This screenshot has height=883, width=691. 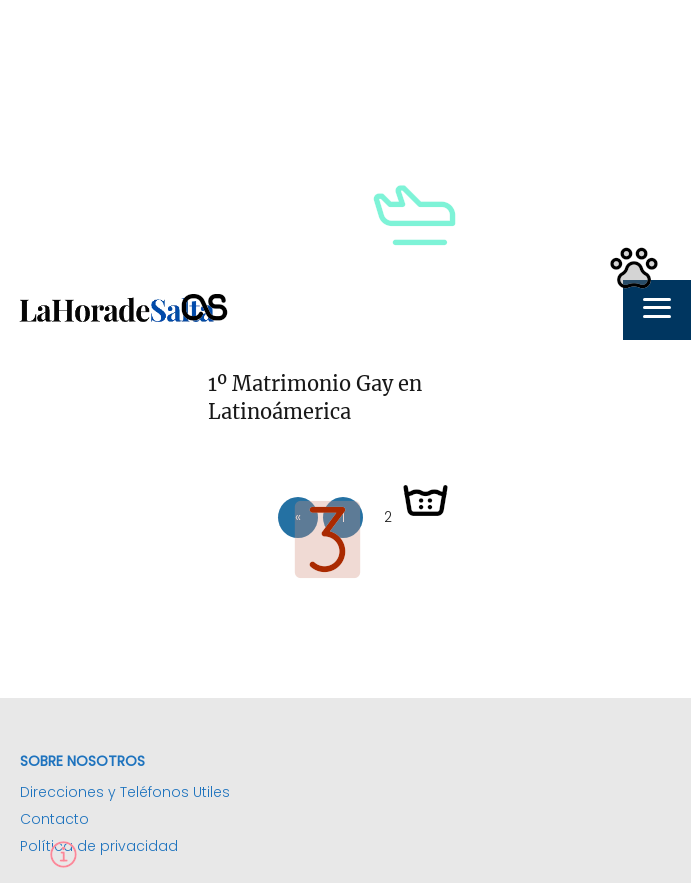 I want to click on view more information or details, so click(x=64, y=855).